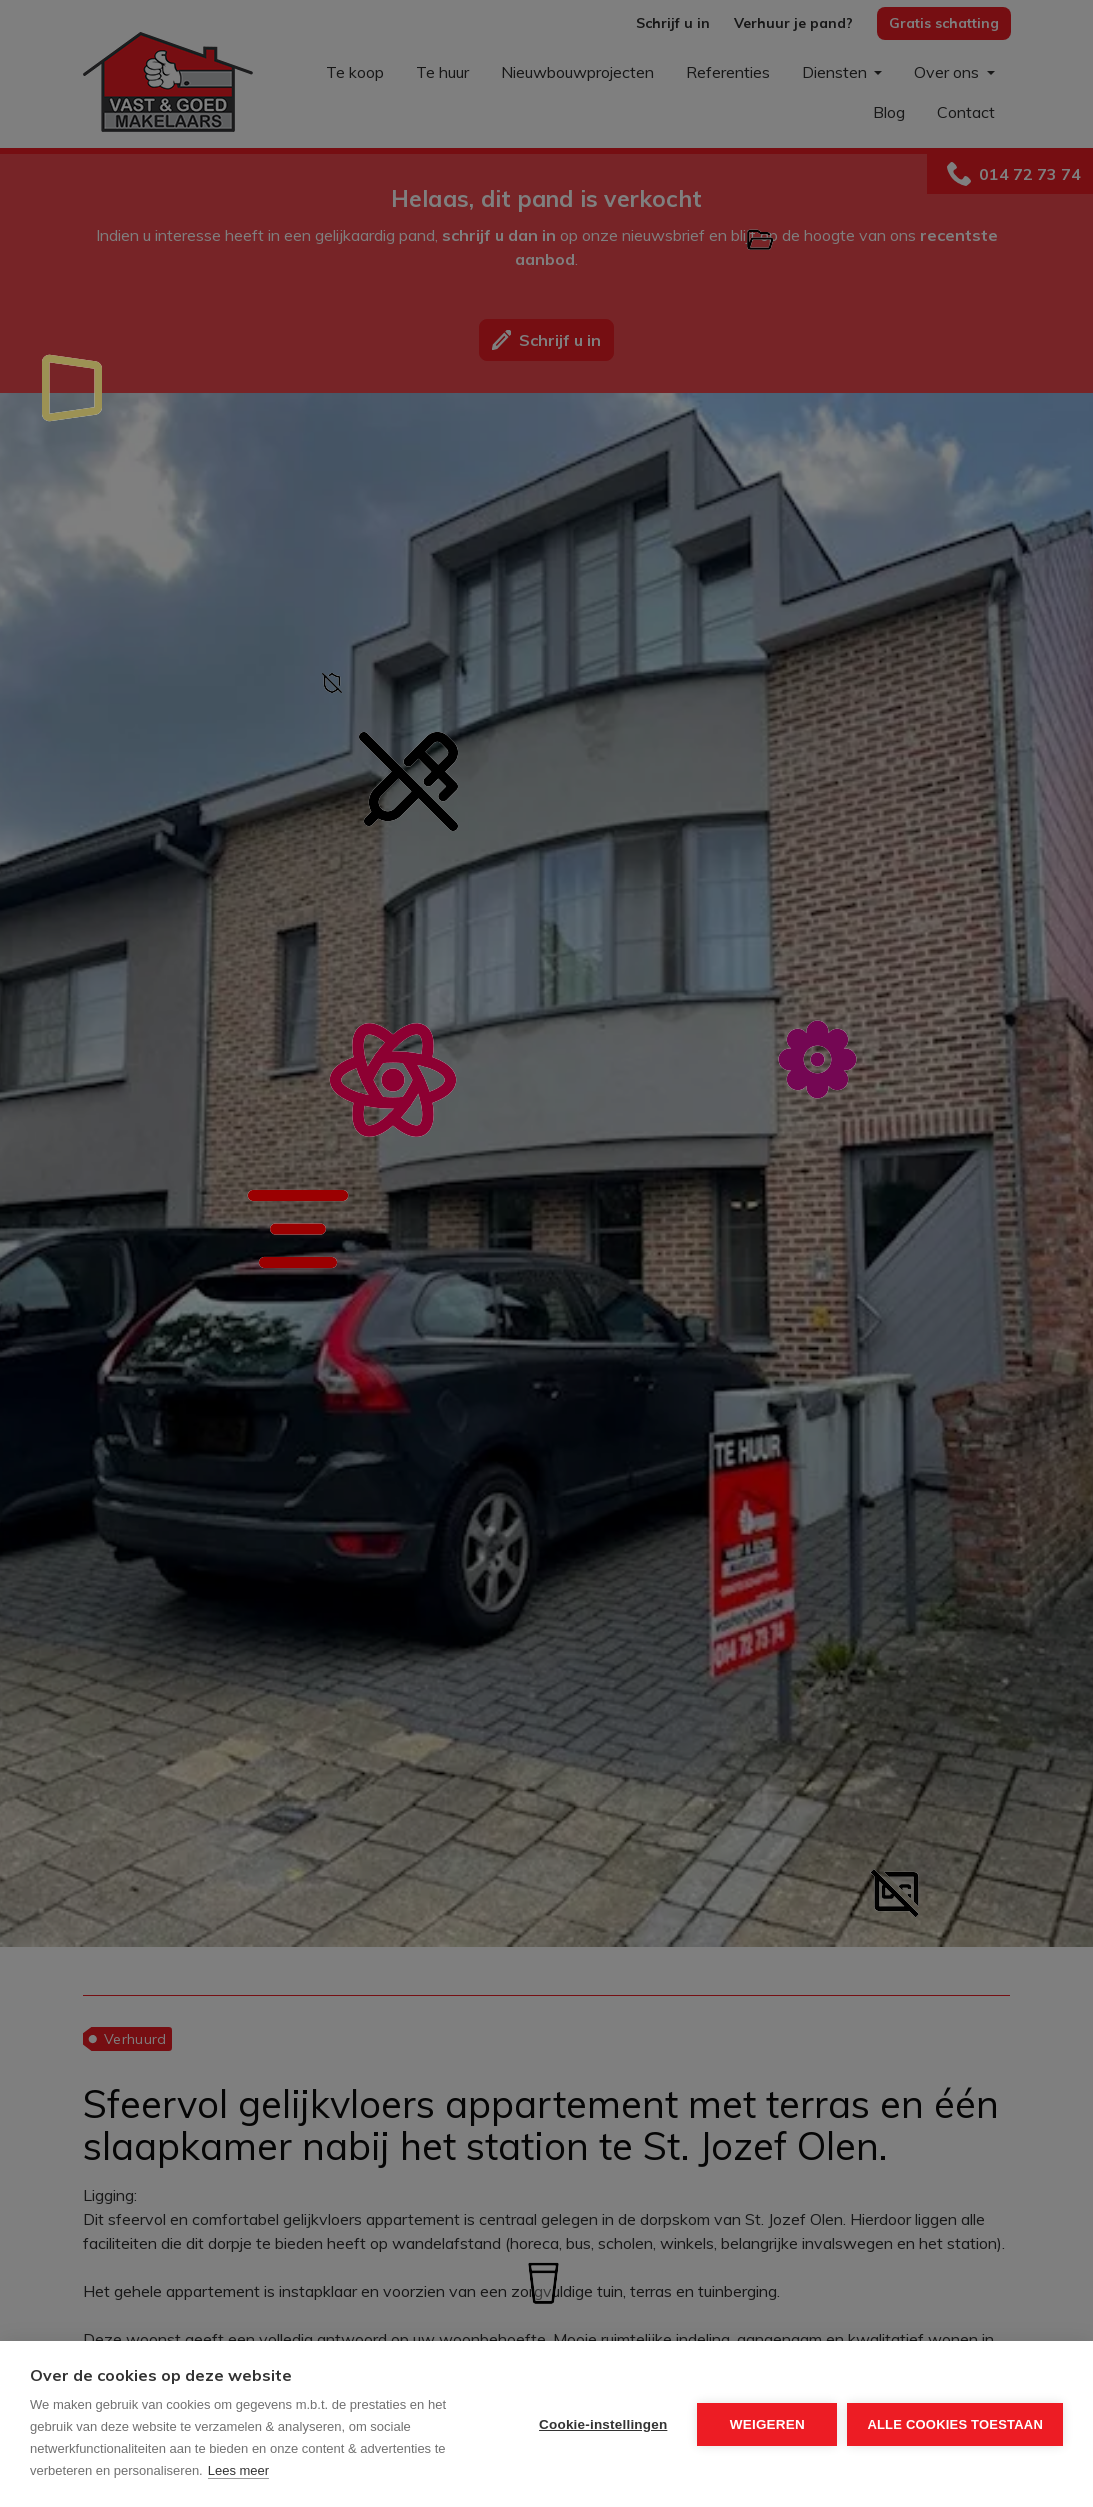  I want to click on open folder to view contents, so click(759, 240).